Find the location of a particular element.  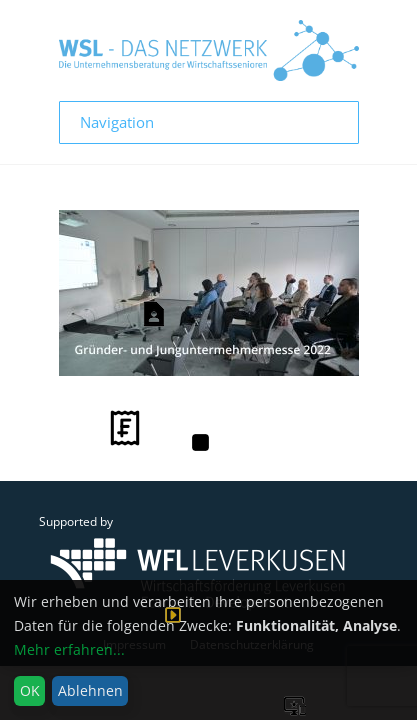

view important or starred devices is located at coordinates (295, 706).